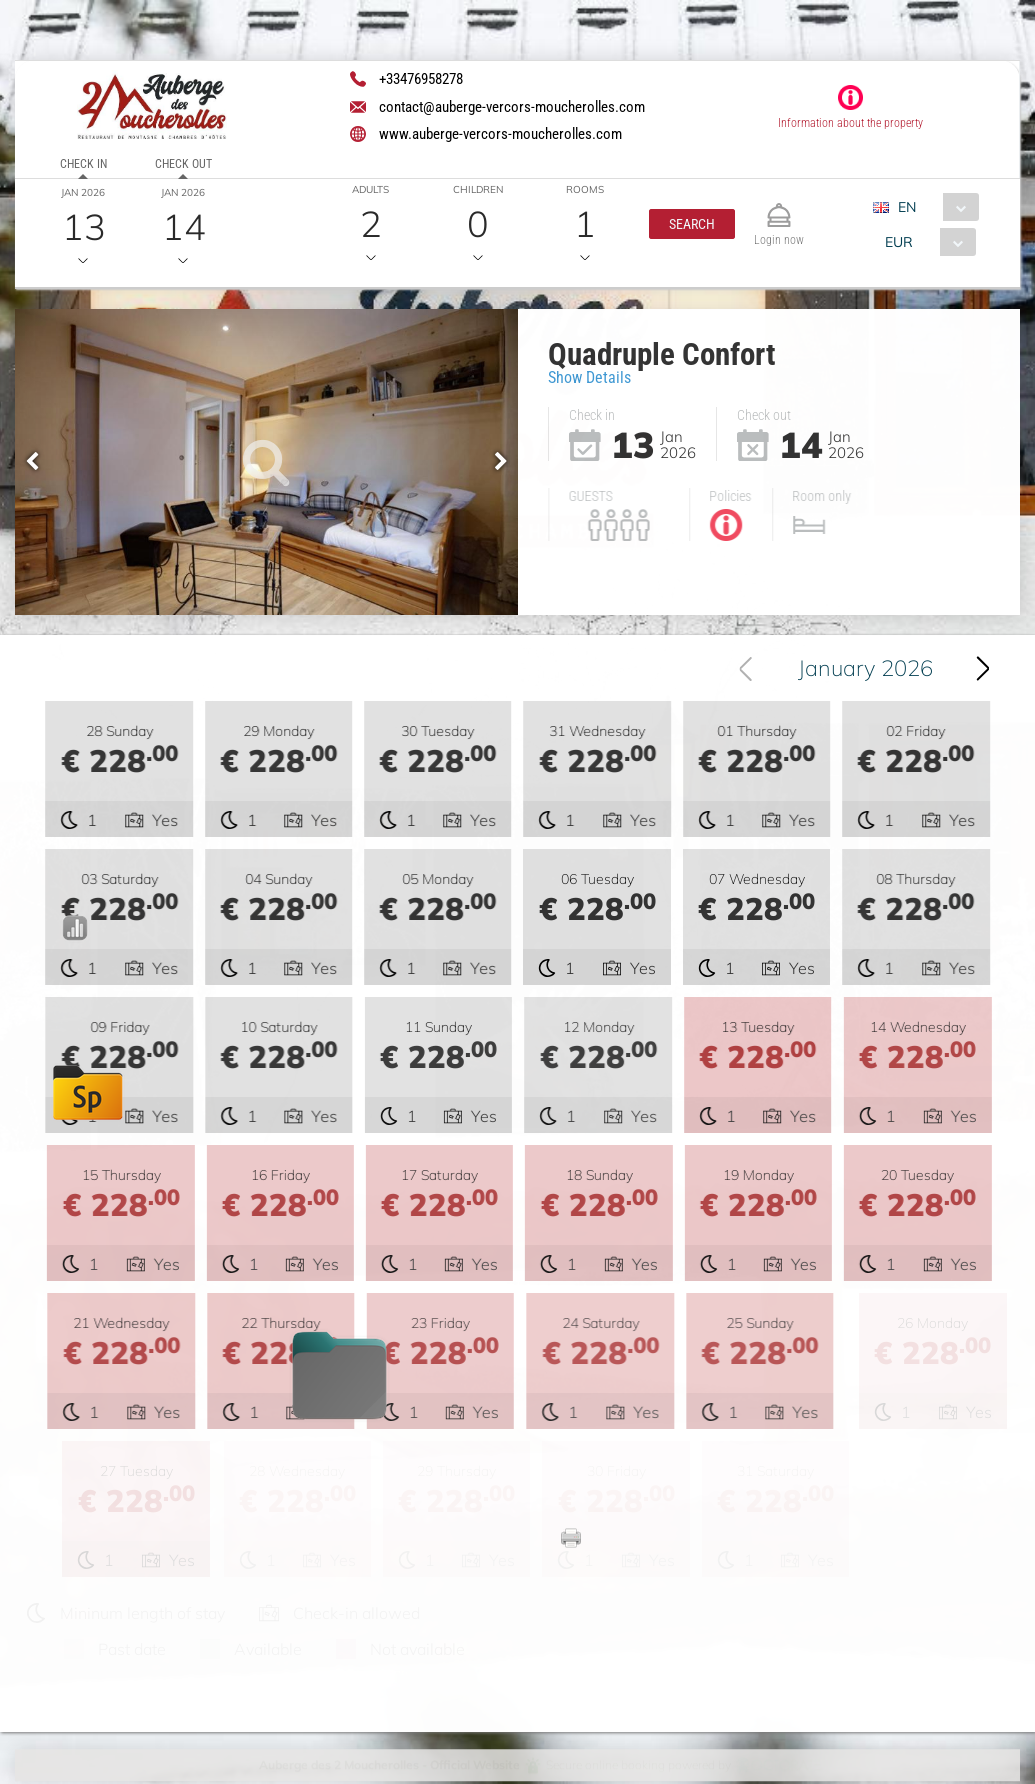 Image resolution: width=1035 pixels, height=1784 pixels. Describe the element at coordinates (571, 1538) in the screenshot. I see `print the current file or document` at that location.